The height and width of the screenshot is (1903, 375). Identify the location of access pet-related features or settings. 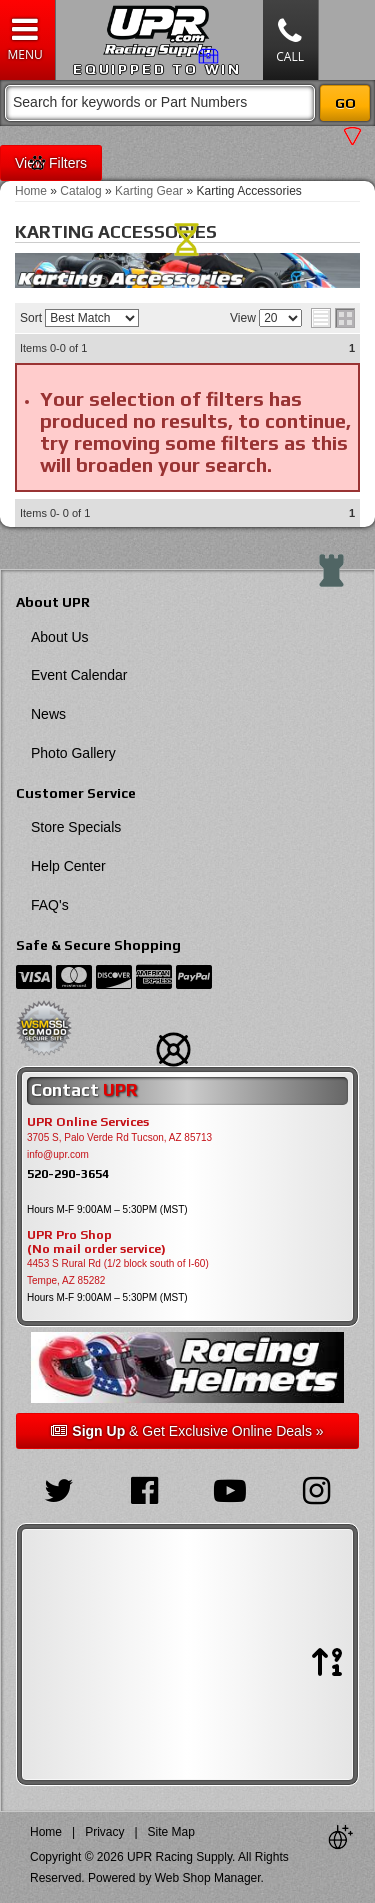
(37, 162).